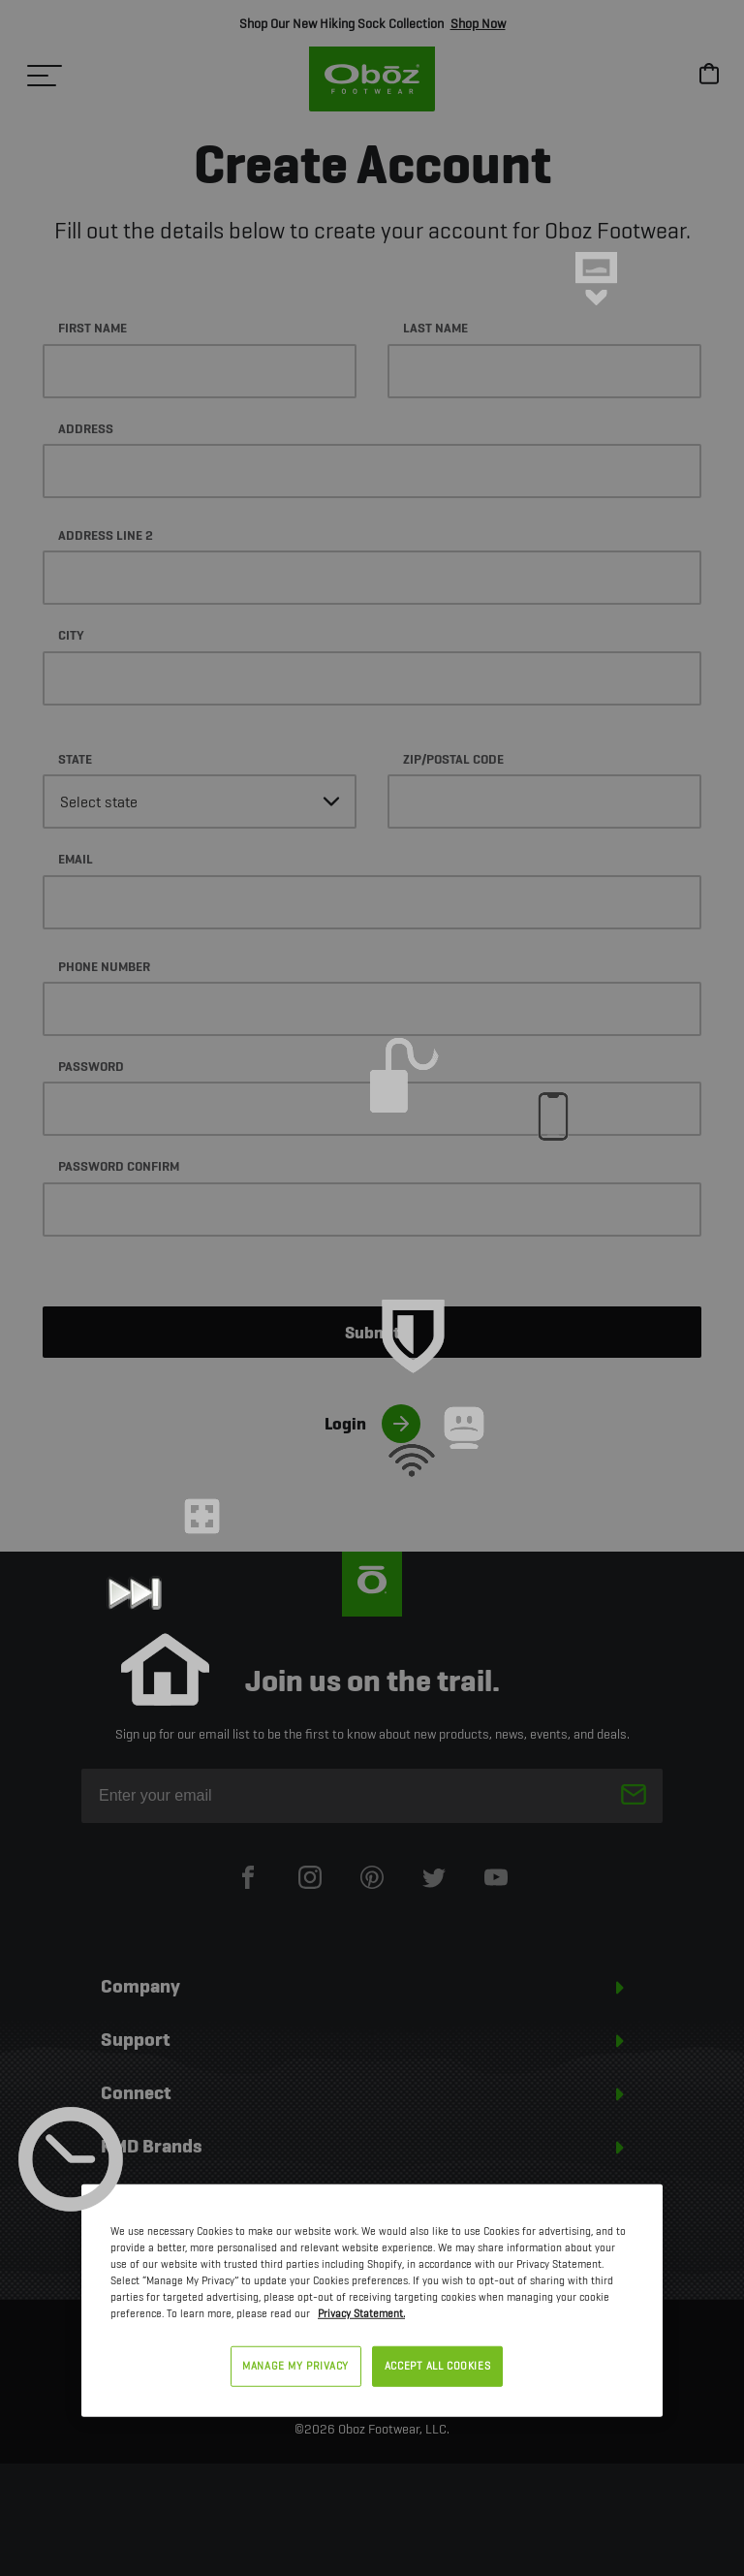 Image resolution: width=744 pixels, height=2576 pixels. Describe the element at coordinates (464, 1427) in the screenshot. I see `indicates a system error or computer failure` at that location.